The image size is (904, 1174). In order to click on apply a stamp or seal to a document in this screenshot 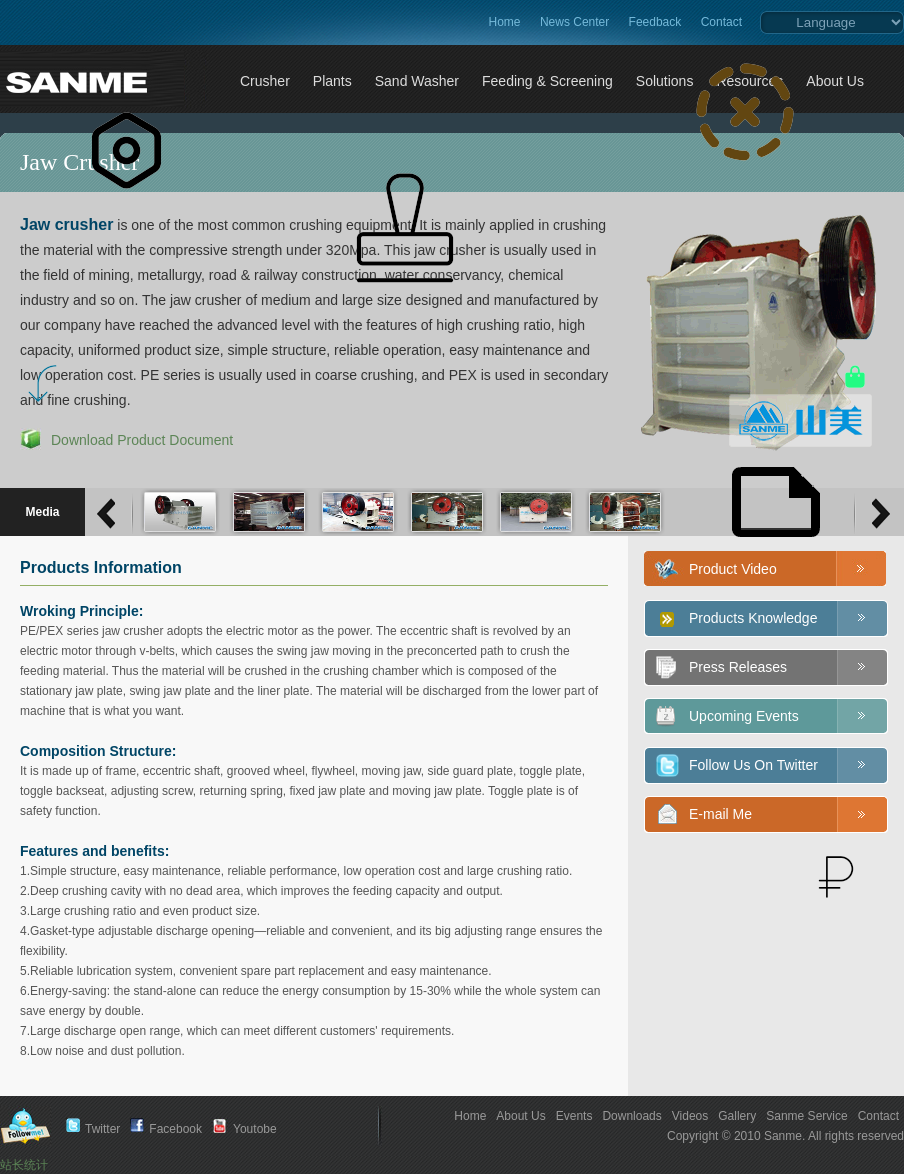, I will do `click(405, 230)`.